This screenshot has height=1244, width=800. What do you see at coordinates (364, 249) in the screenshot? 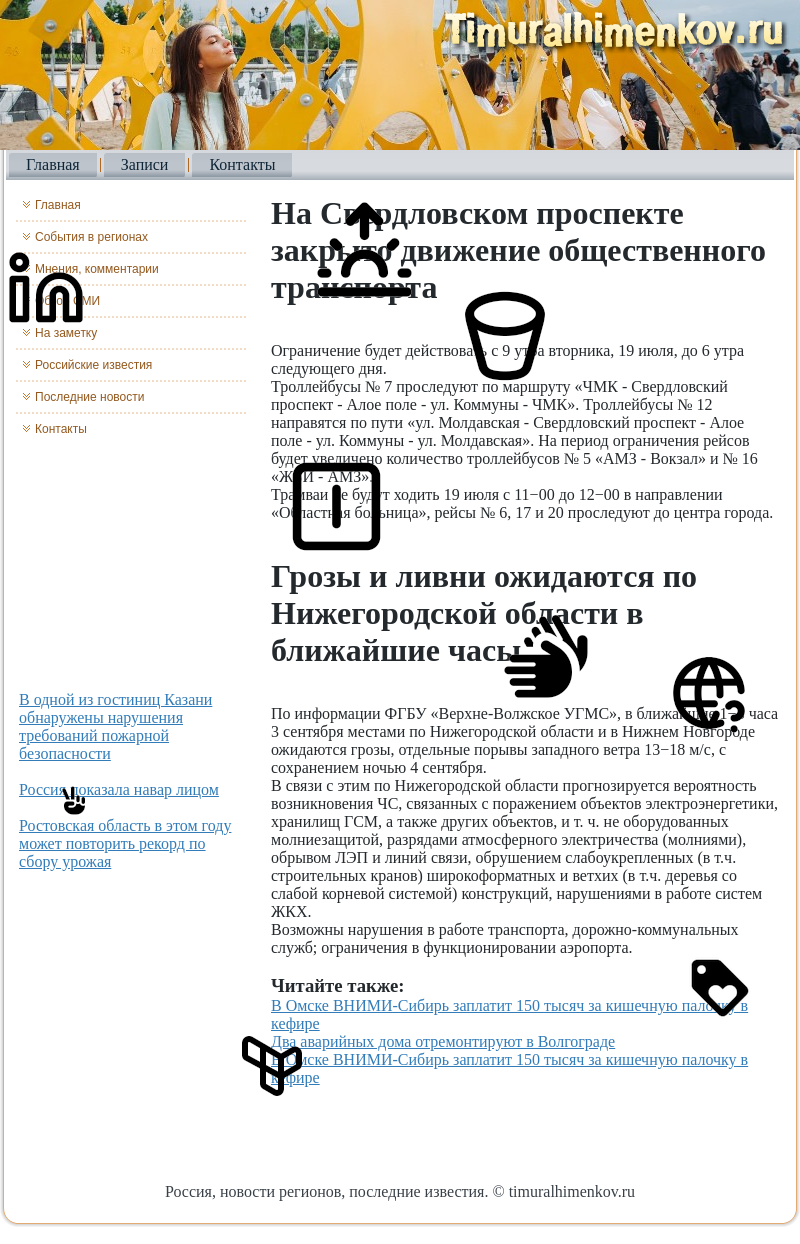
I see `sunrise alarm or wake-up time indicator` at bounding box center [364, 249].